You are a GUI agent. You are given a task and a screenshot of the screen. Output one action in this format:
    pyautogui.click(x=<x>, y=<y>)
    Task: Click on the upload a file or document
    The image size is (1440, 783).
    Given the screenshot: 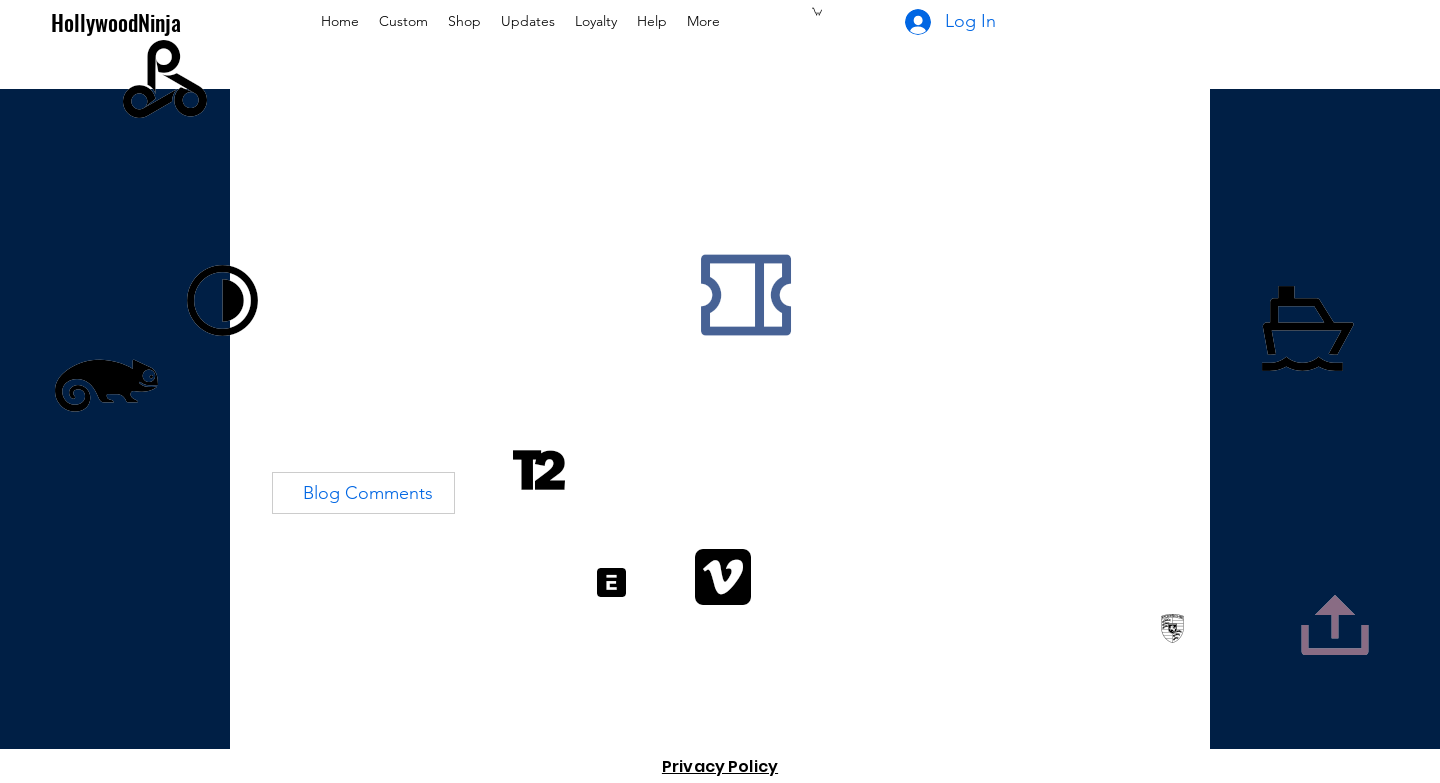 What is the action you would take?
    pyautogui.click(x=1335, y=625)
    